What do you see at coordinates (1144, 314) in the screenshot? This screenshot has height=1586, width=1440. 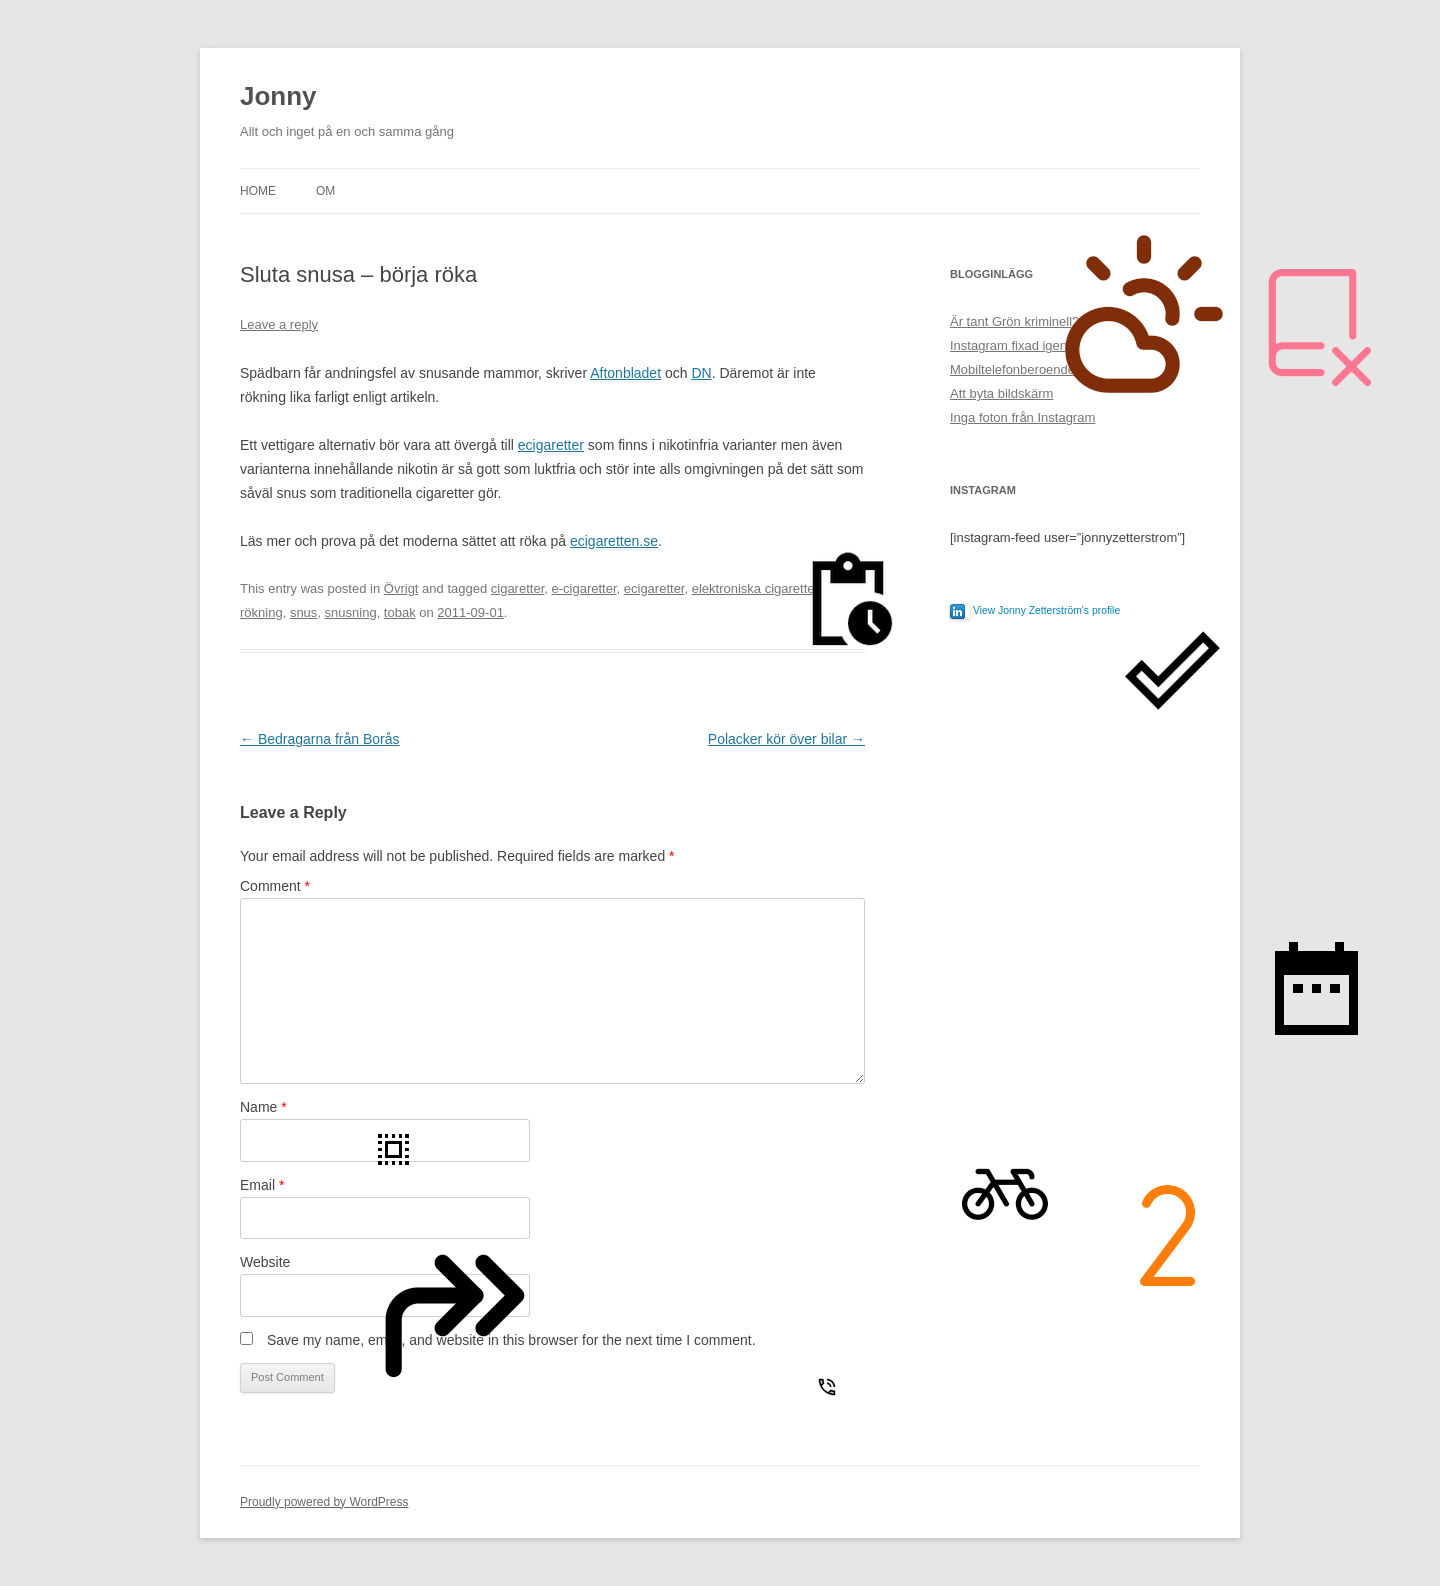 I see `view current weather conditions` at bounding box center [1144, 314].